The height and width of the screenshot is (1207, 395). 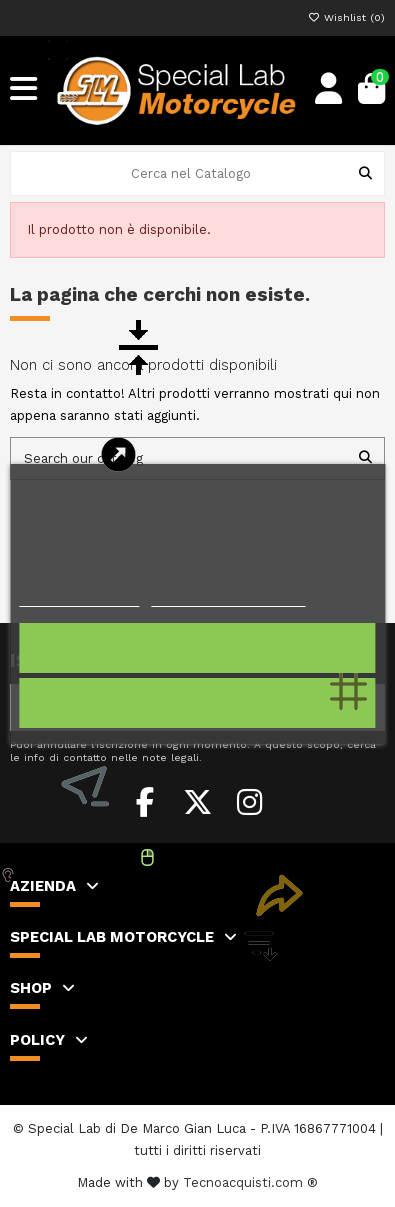 I want to click on select all items in a list or grid, so click(x=58, y=50).